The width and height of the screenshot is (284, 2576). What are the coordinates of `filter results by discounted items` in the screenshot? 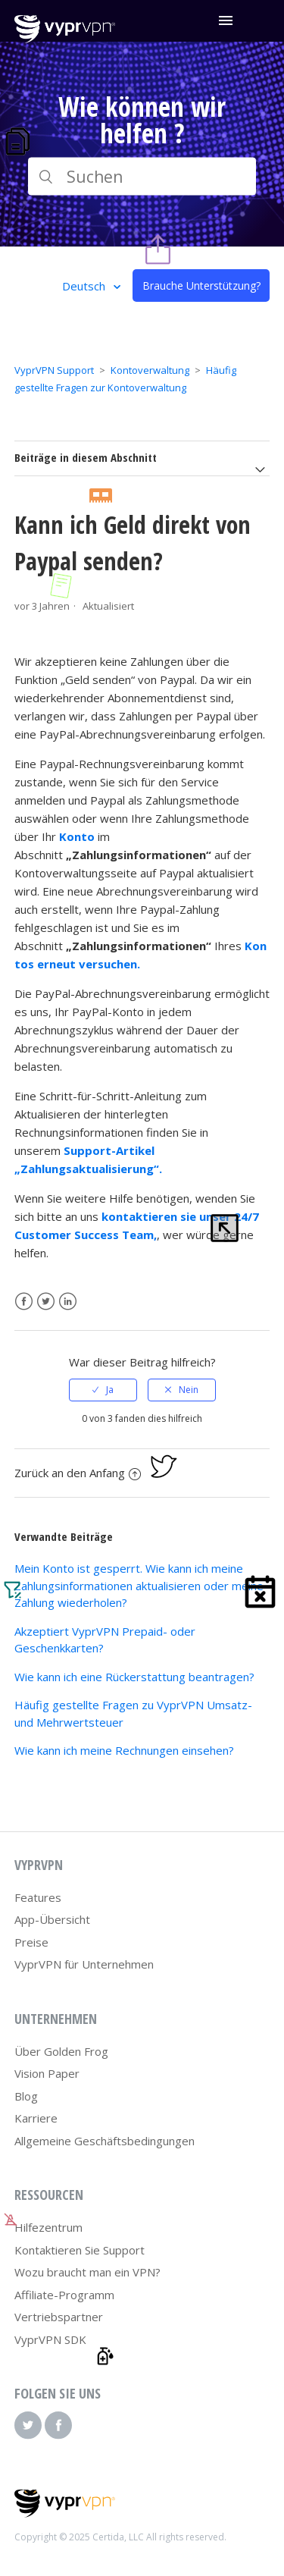 It's located at (12, 1589).